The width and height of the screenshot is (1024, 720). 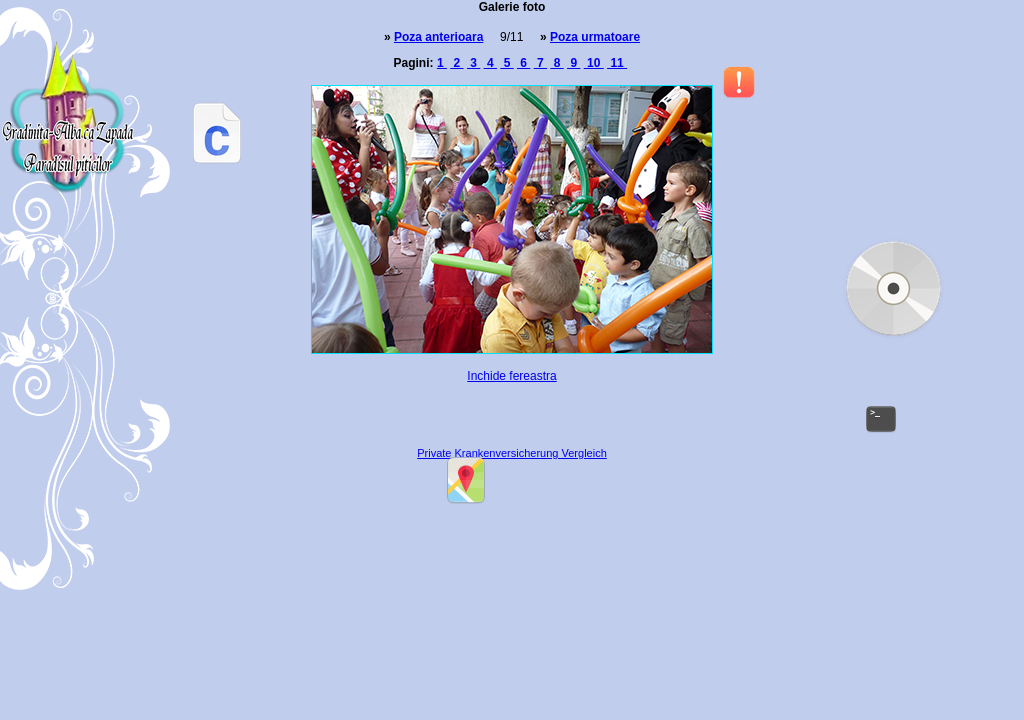 What do you see at coordinates (217, 133) in the screenshot?
I see `a C programming language source file` at bounding box center [217, 133].